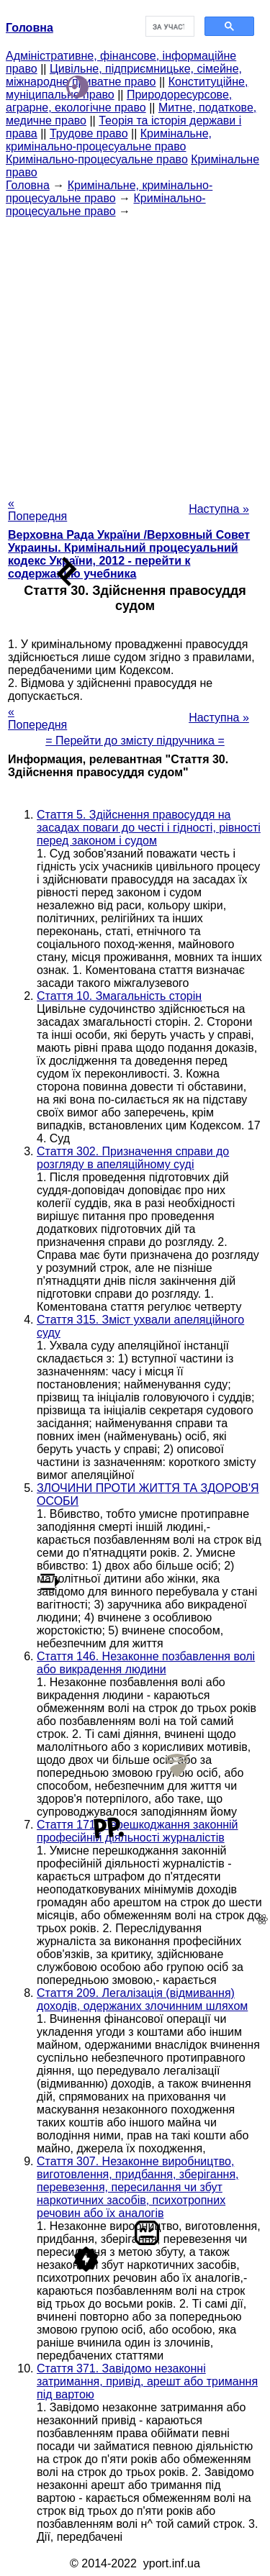 The width and height of the screenshot is (270, 2576). I want to click on robot framework logo, so click(147, 2233).